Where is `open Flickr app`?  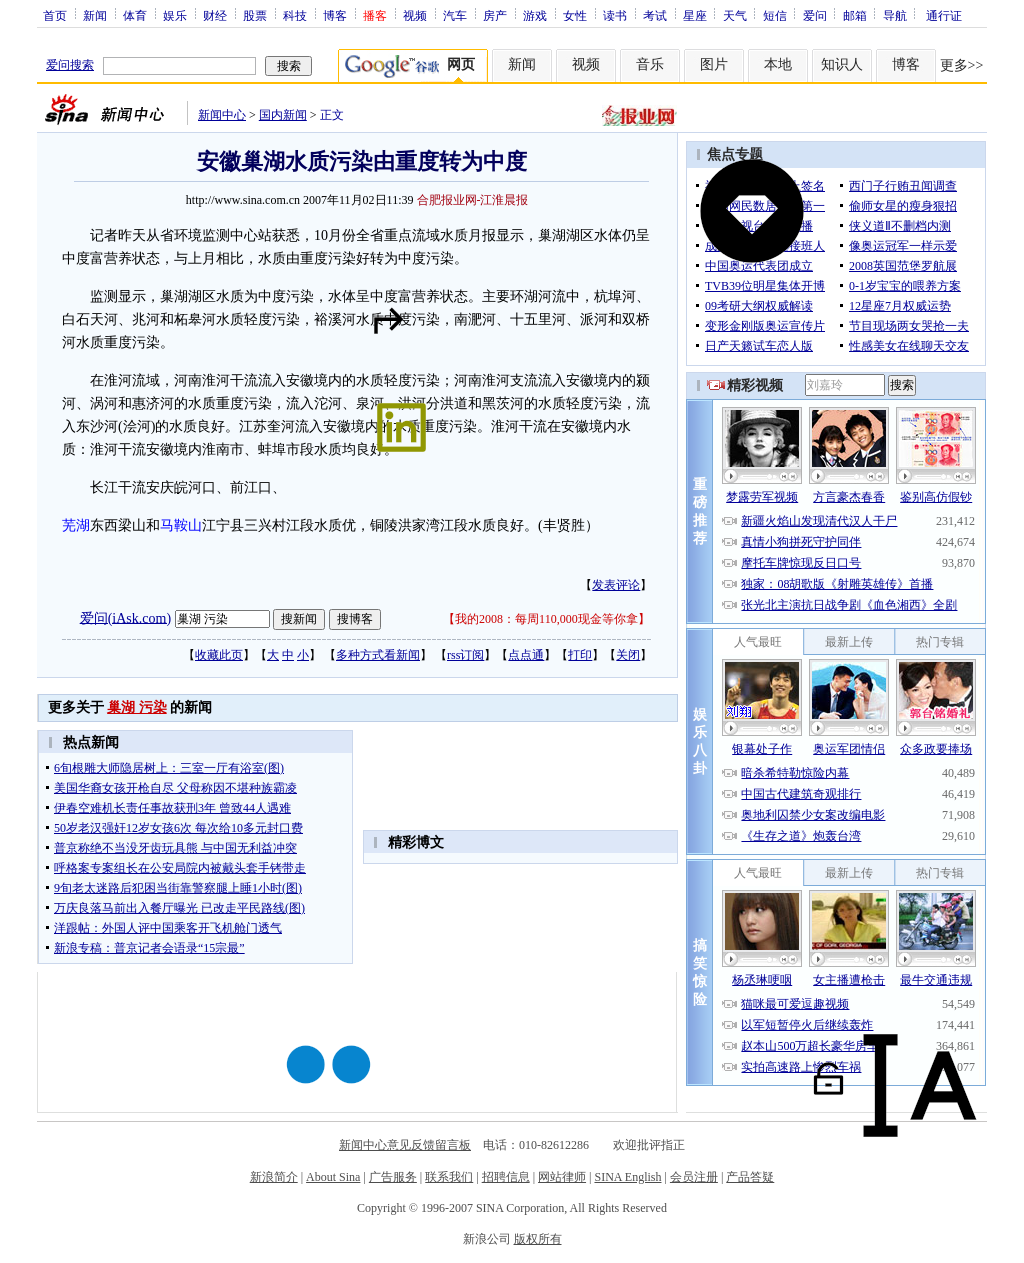 open Flickr app is located at coordinates (328, 1064).